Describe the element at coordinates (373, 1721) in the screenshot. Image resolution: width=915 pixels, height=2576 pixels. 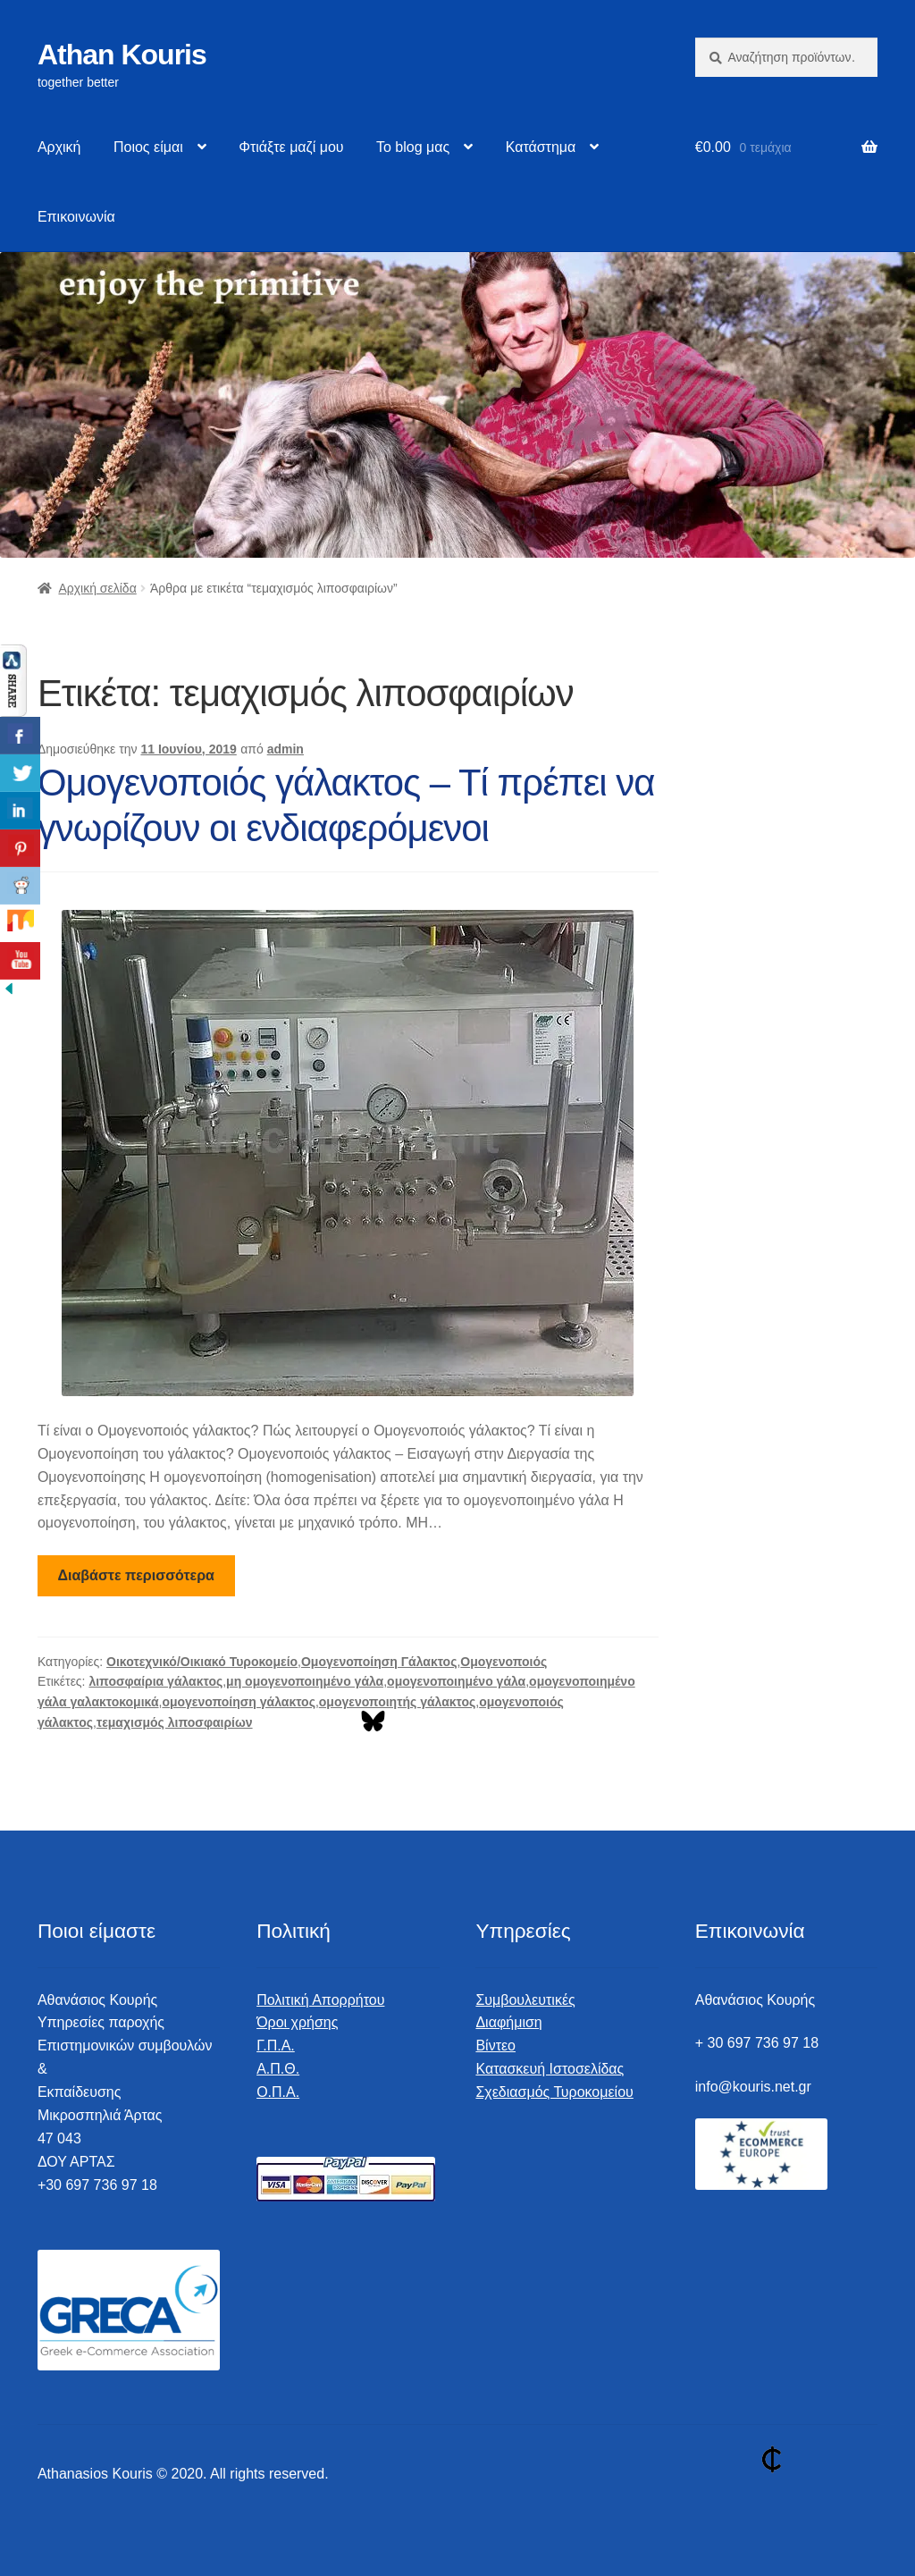
I see `open Bluesky app` at that location.